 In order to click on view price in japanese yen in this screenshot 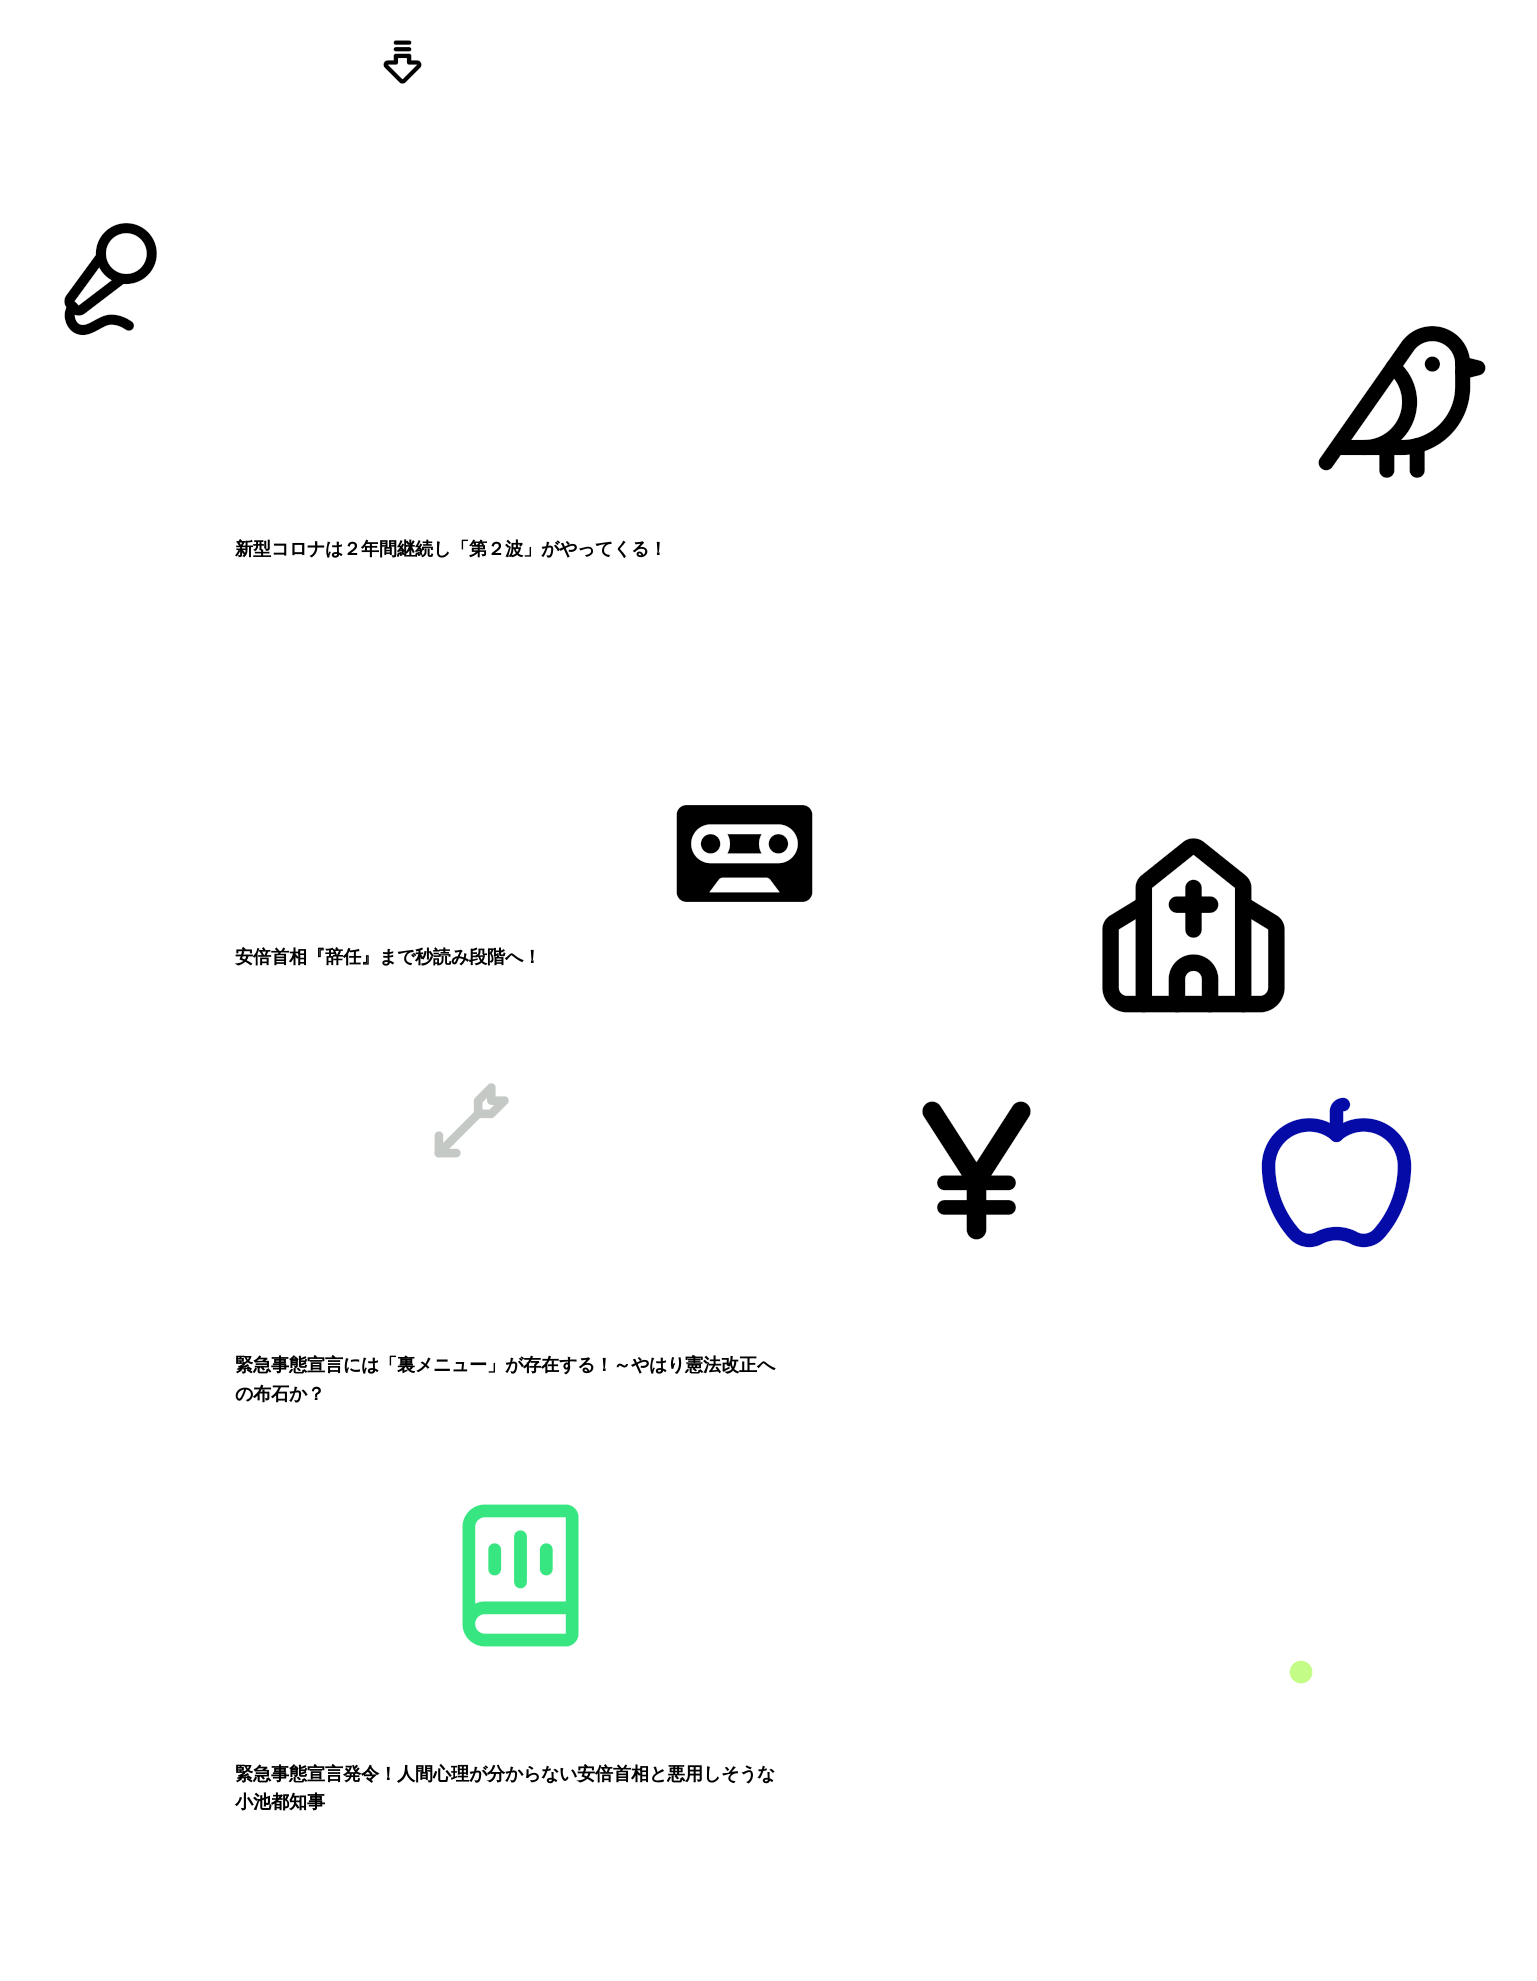, I will do `click(976, 1170)`.